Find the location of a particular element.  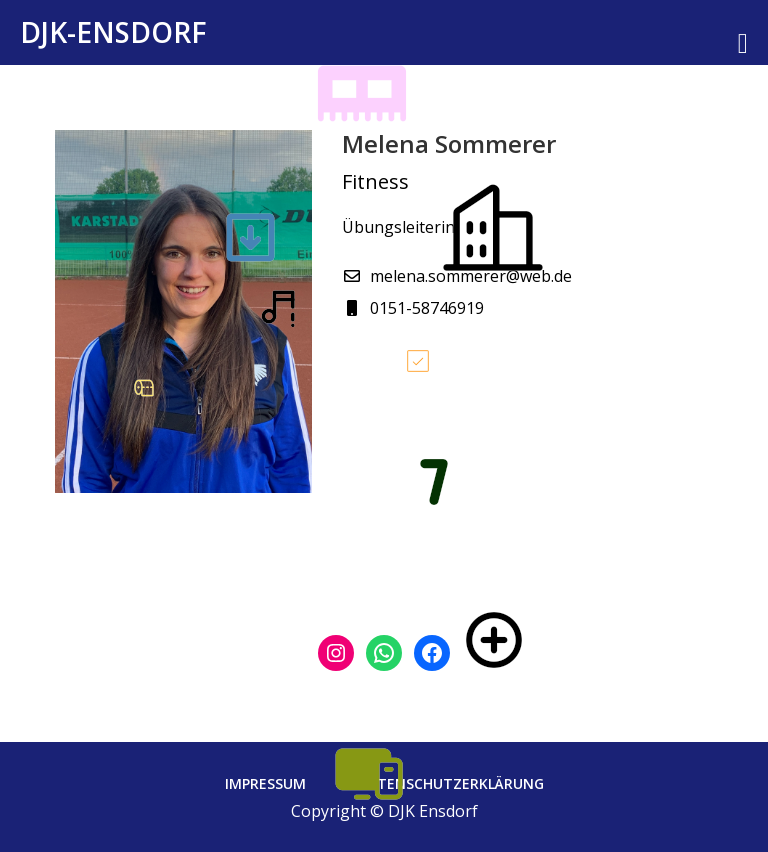

add a new item is located at coordinates (494, 640).